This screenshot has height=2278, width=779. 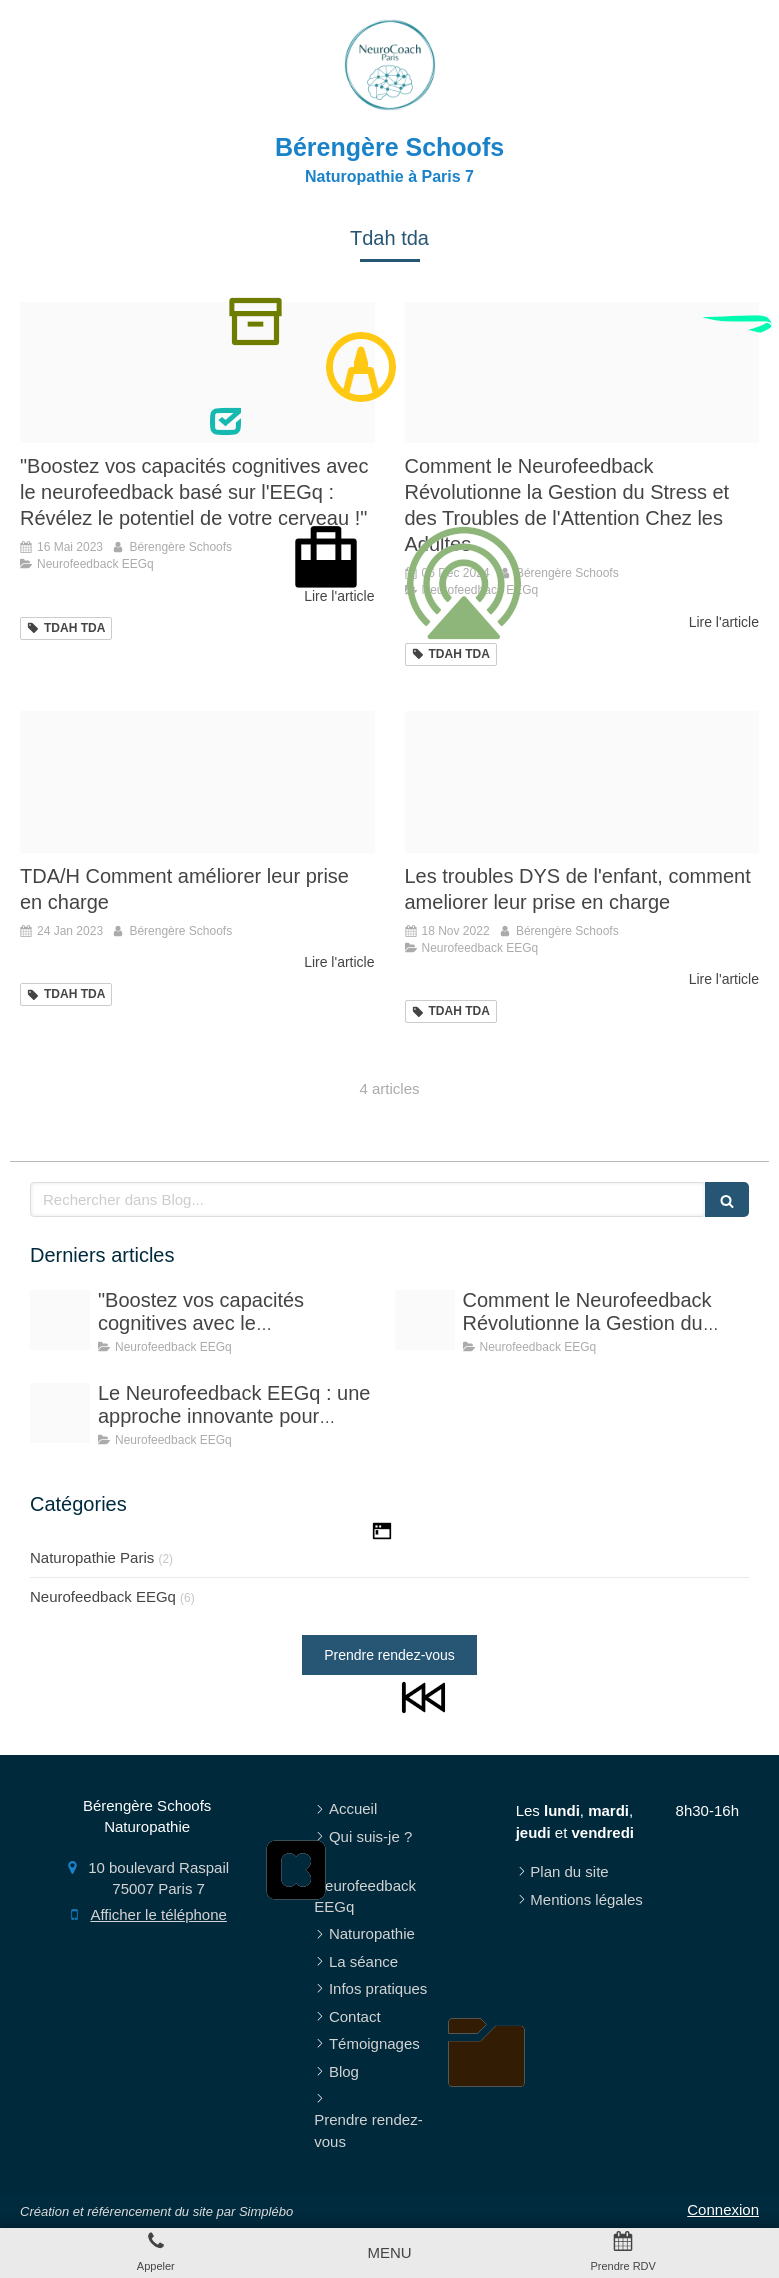 What do you see at coordinates (361, 367) in the screenshot?
I see `sketch app logo` at bounding box center [361, 367].